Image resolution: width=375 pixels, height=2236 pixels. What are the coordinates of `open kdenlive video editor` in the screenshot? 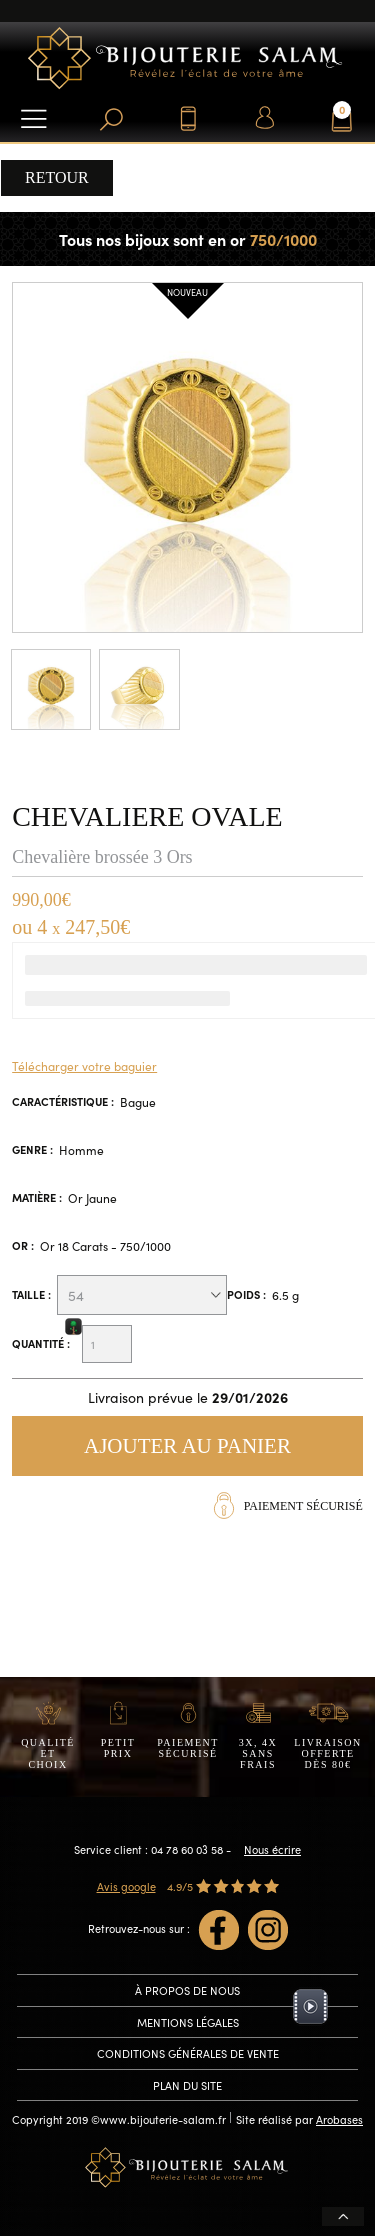 It's located at (310, 2006).